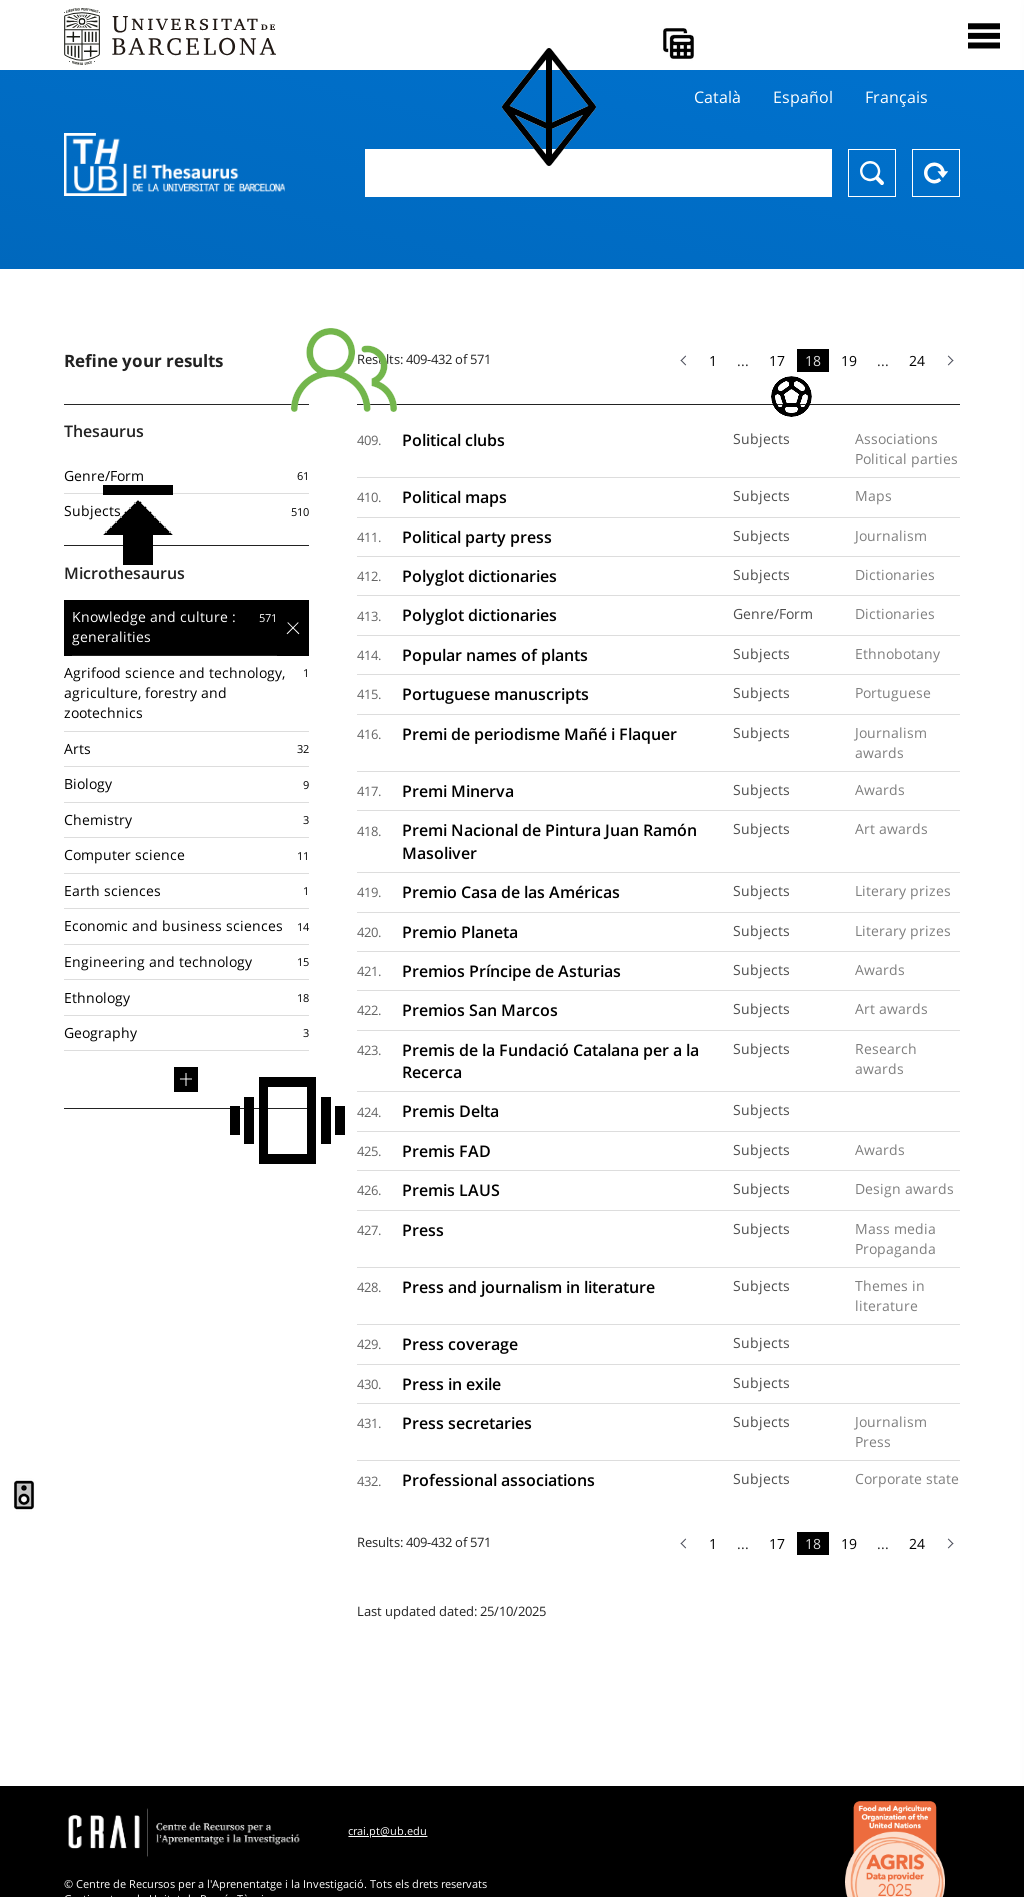  Describe the element at coordinates (678, 43) in the screenshot. I see `switch to table view layout` at that location.